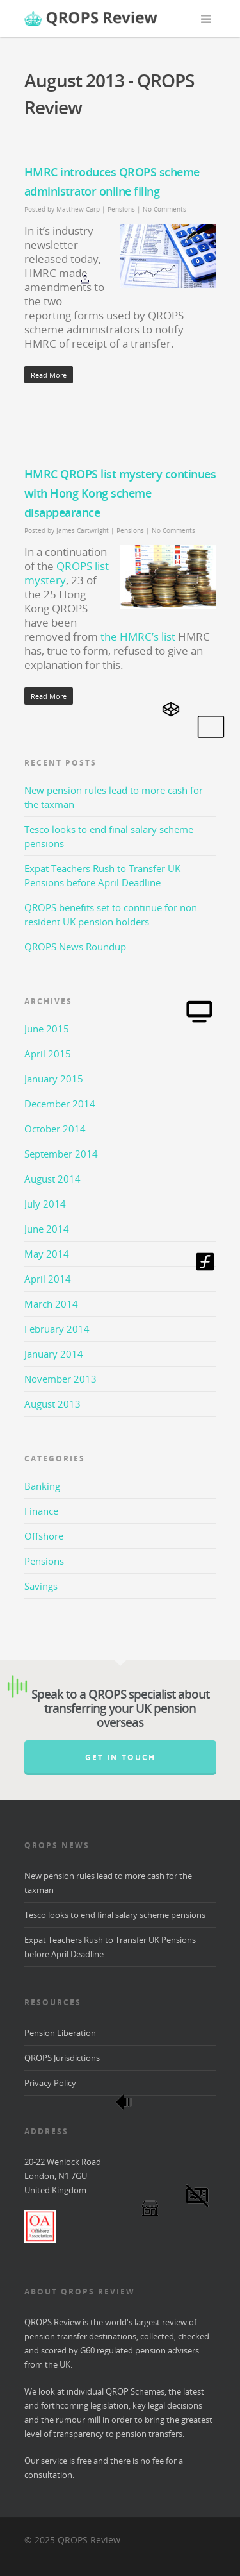 This screenshot has width=240, height=2576. I want to click on go back multiple steps, so click(124, 2102).